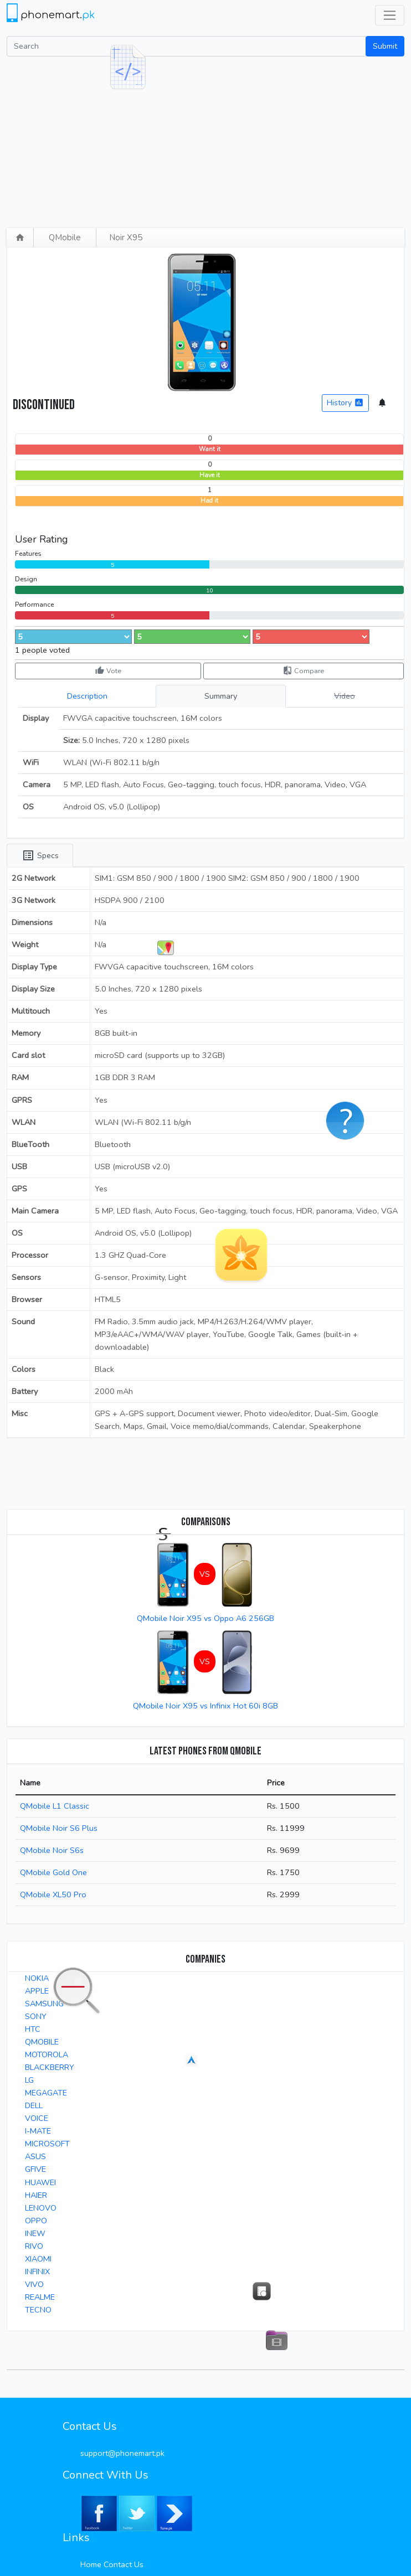 The height and width of the screenshot is (2576, 411). Describe the element at coordinates (261, 2291) in the screenshot. I see `view system logs and activity history` at that location.